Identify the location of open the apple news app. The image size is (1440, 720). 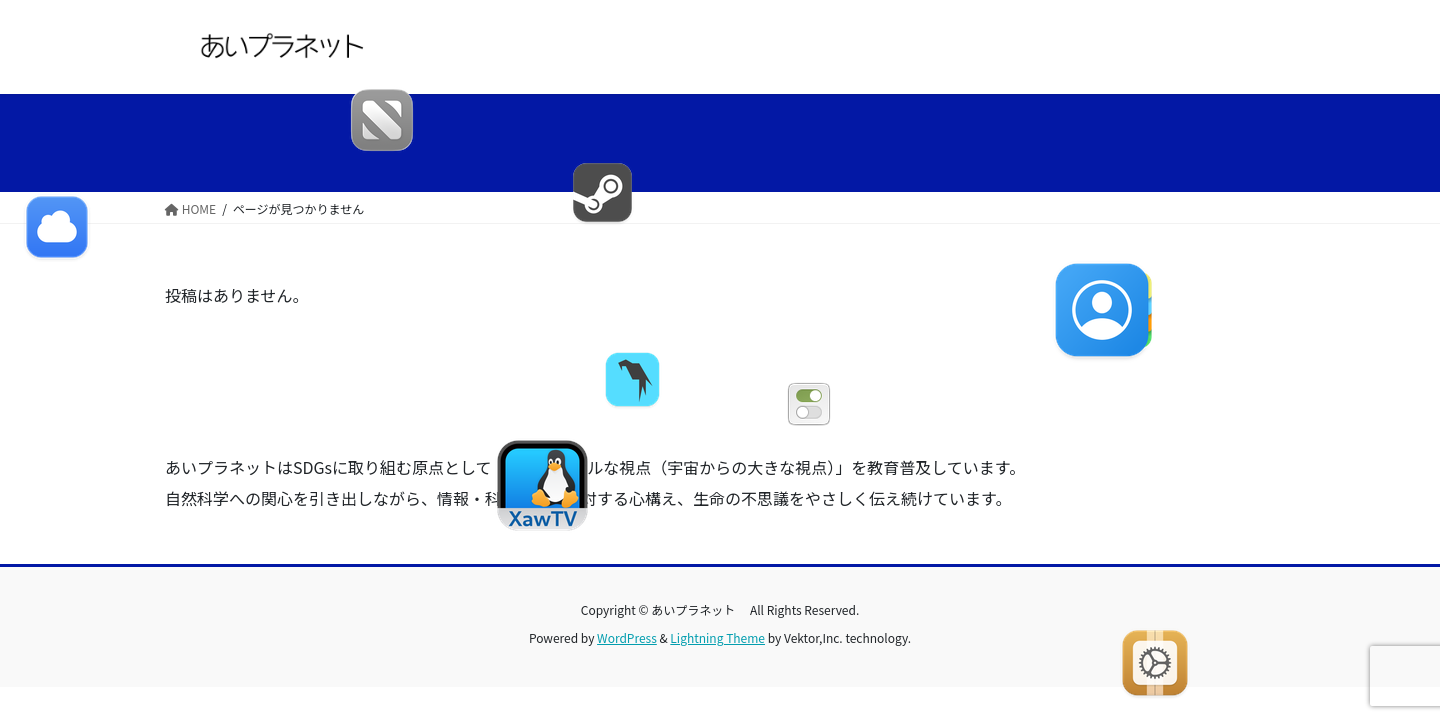
(382, 120).